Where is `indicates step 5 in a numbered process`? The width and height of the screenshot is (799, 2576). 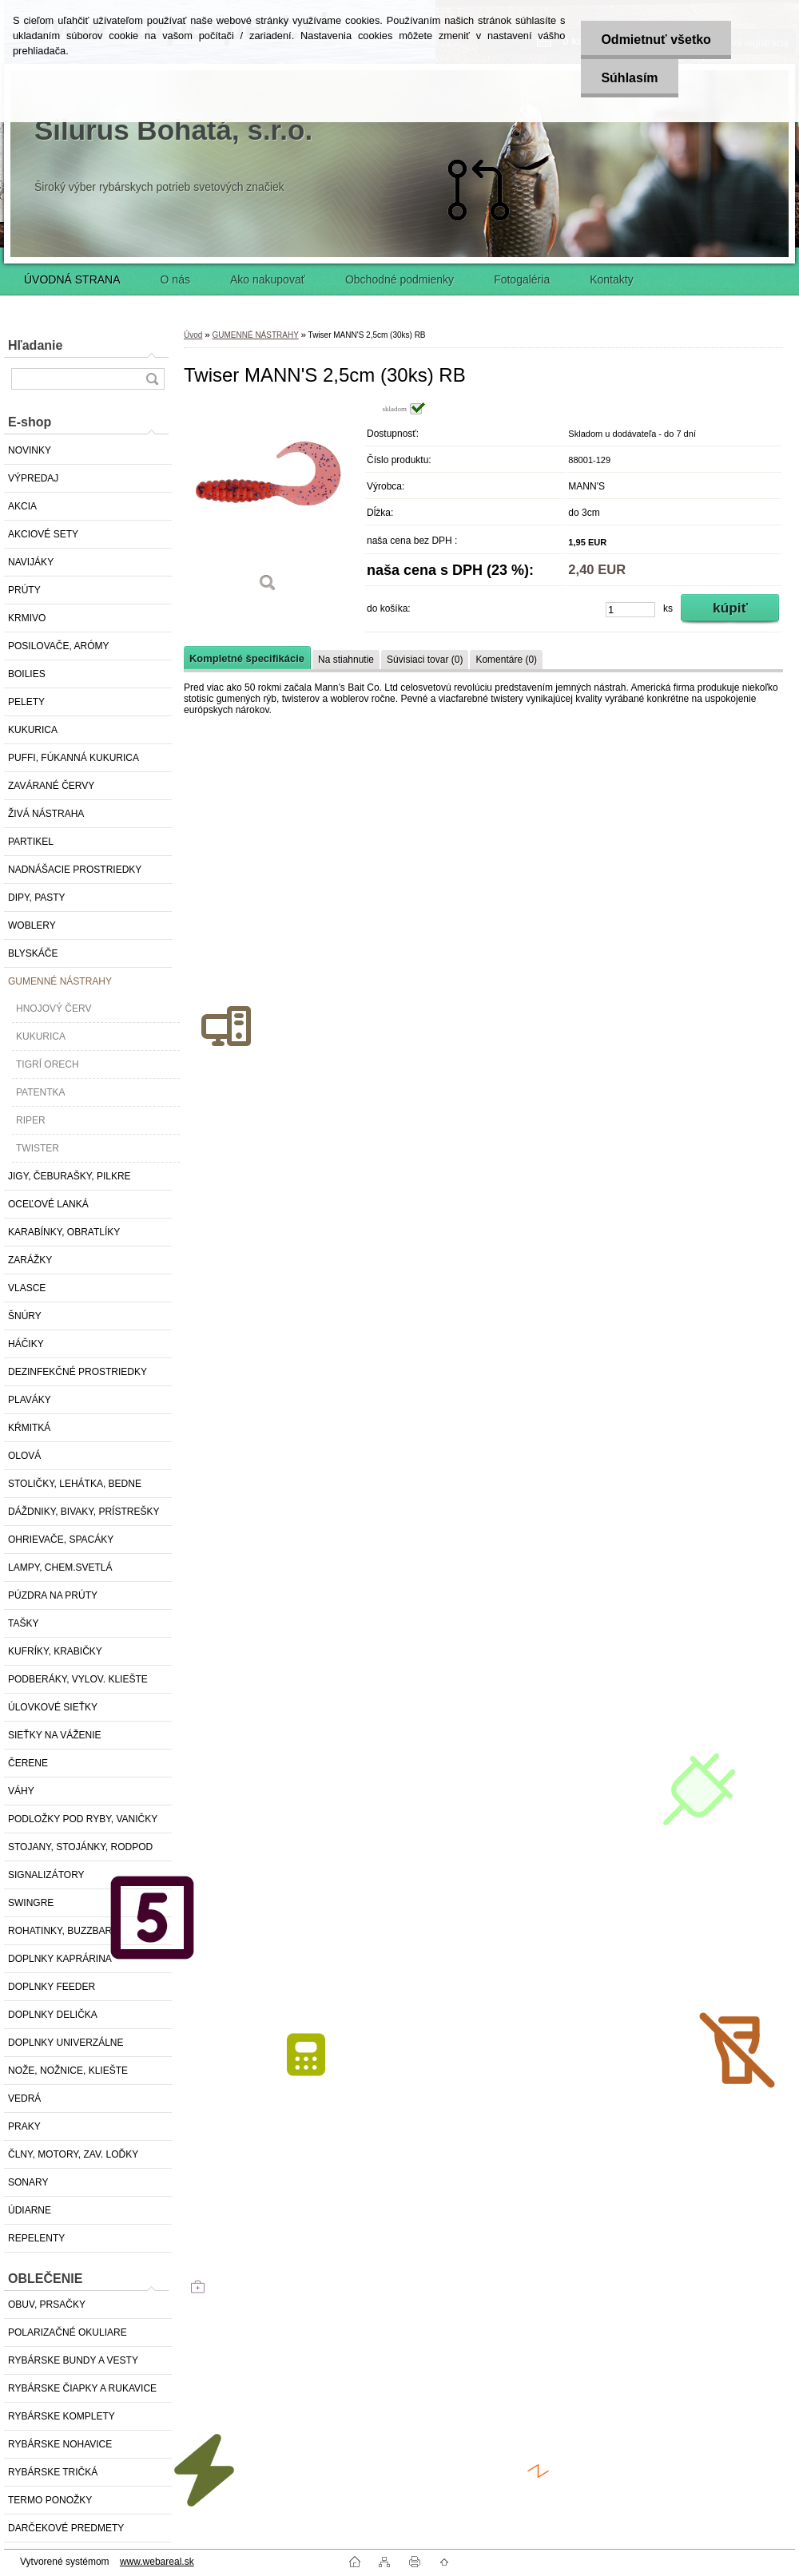 indicates step 5 in a numbered process is located at coordinates (152, 1917).